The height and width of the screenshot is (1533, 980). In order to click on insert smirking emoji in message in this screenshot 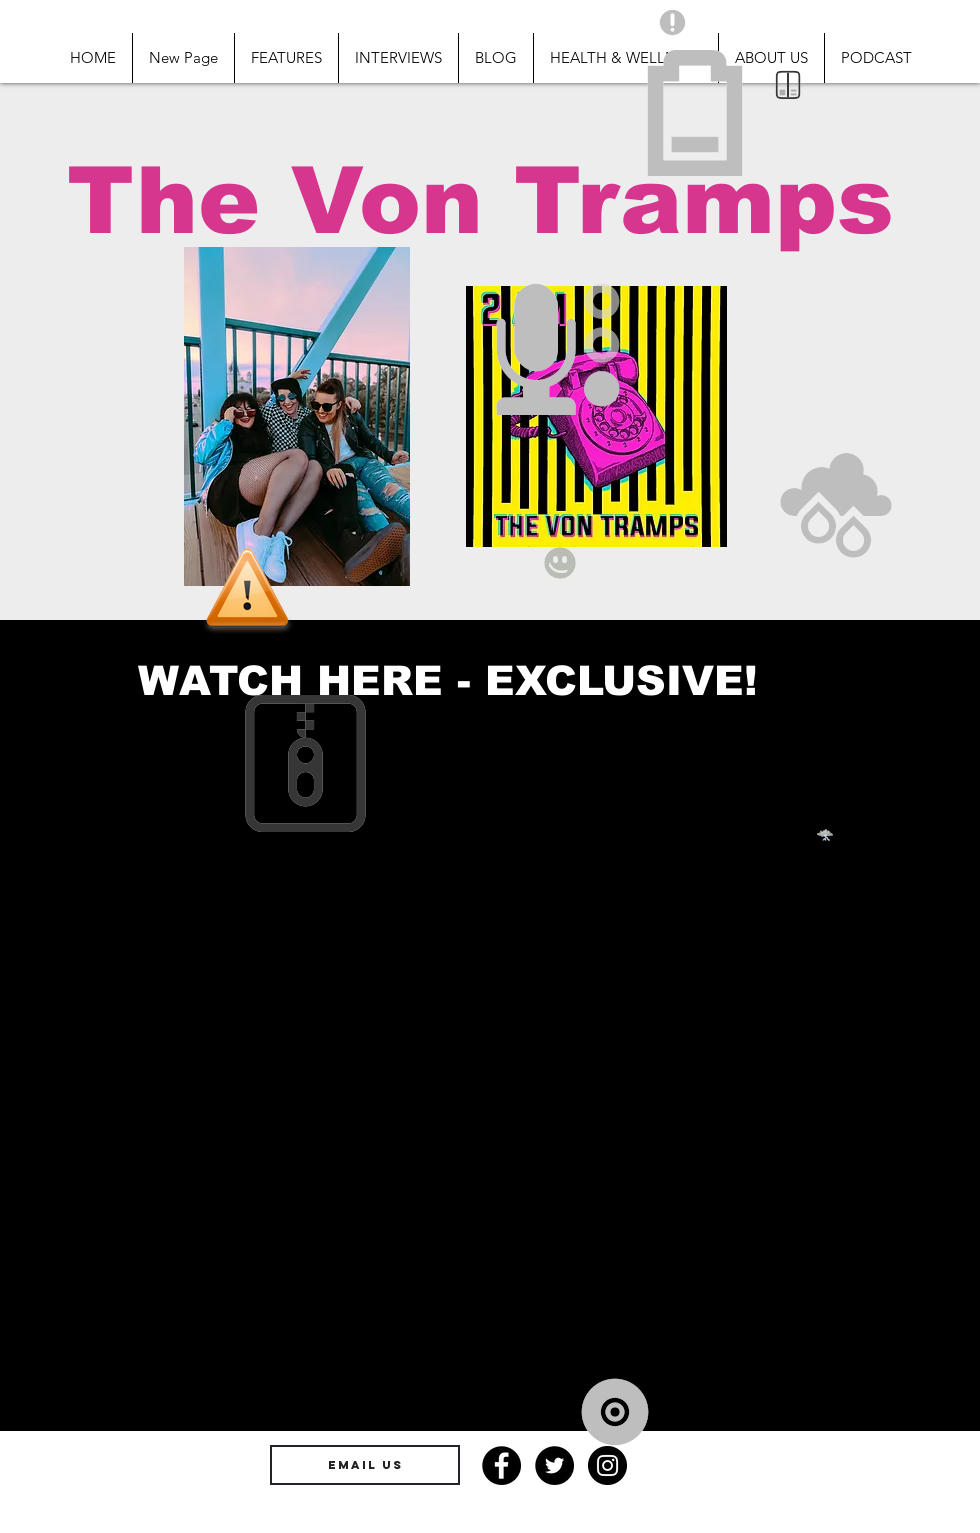, I will do `click(560, 563)`.